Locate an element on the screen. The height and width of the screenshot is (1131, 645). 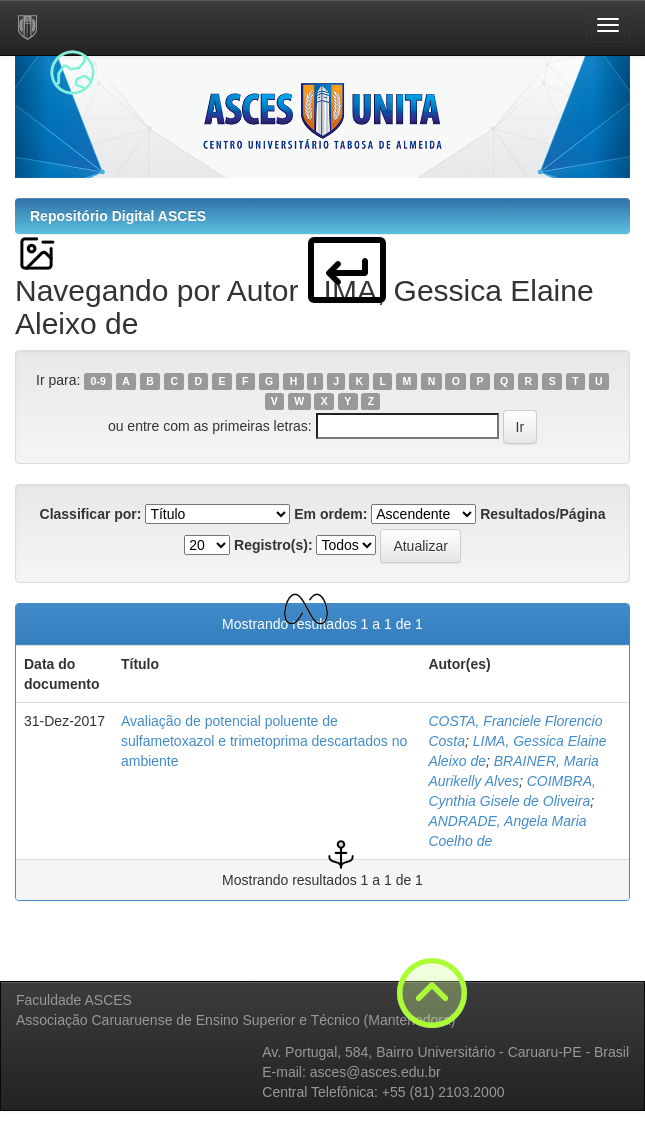
switch to international or global settings is located at coordinates (72, 72).